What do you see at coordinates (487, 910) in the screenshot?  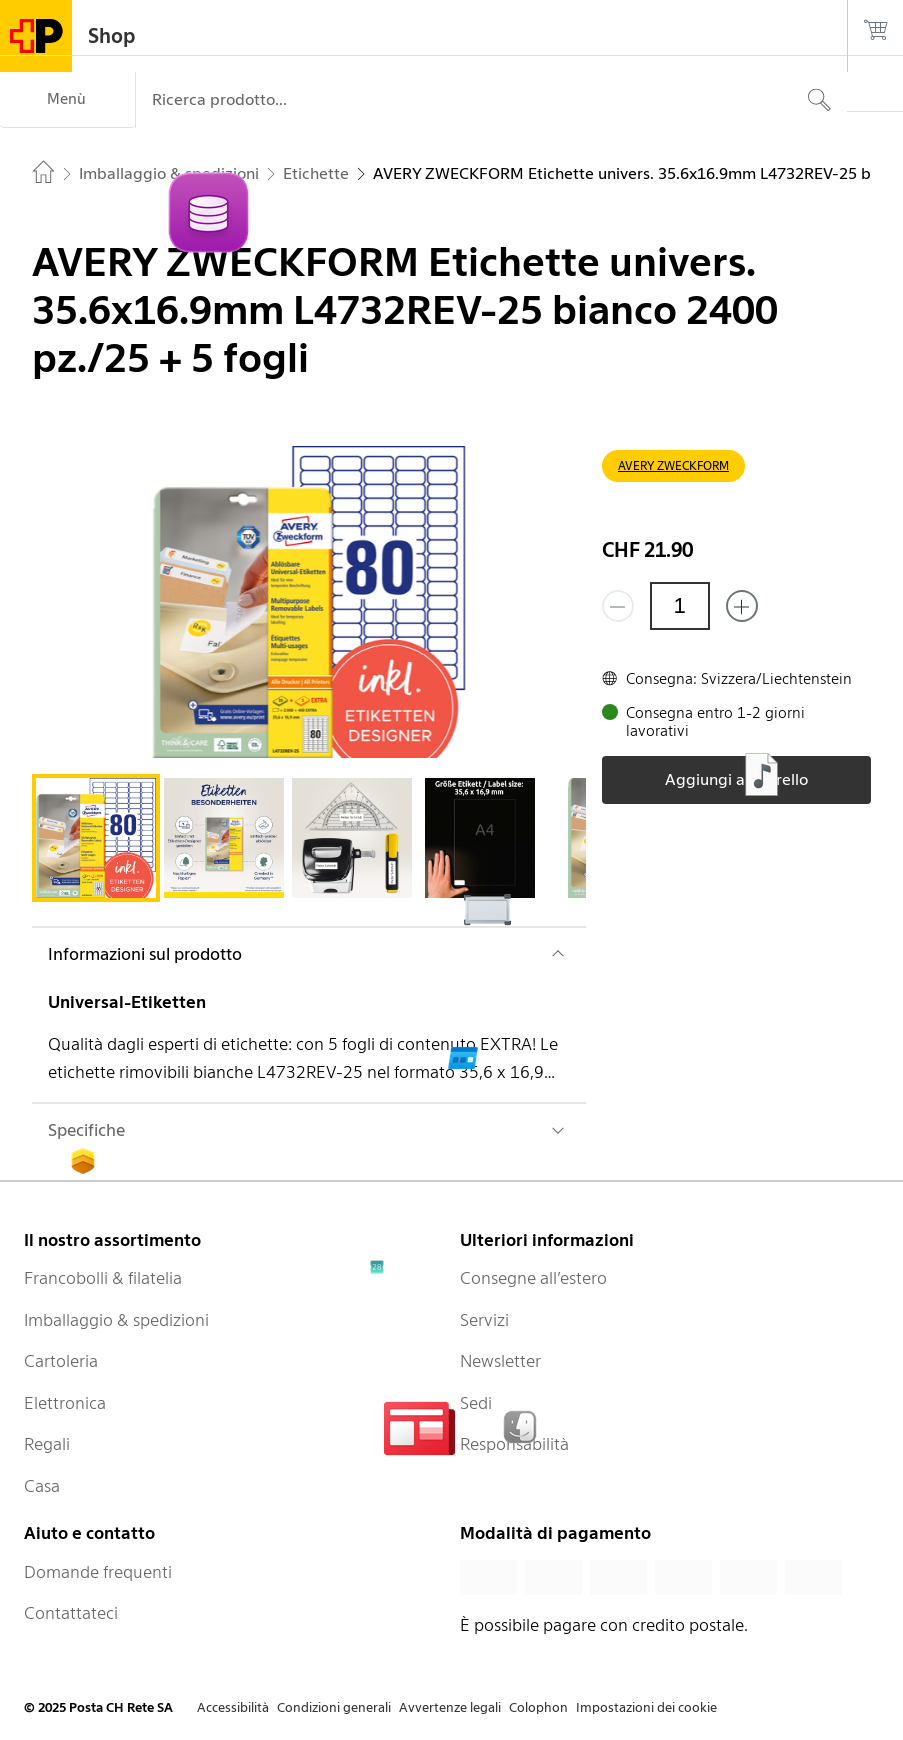 I see `access device settings` at bounding box center [487, 910].